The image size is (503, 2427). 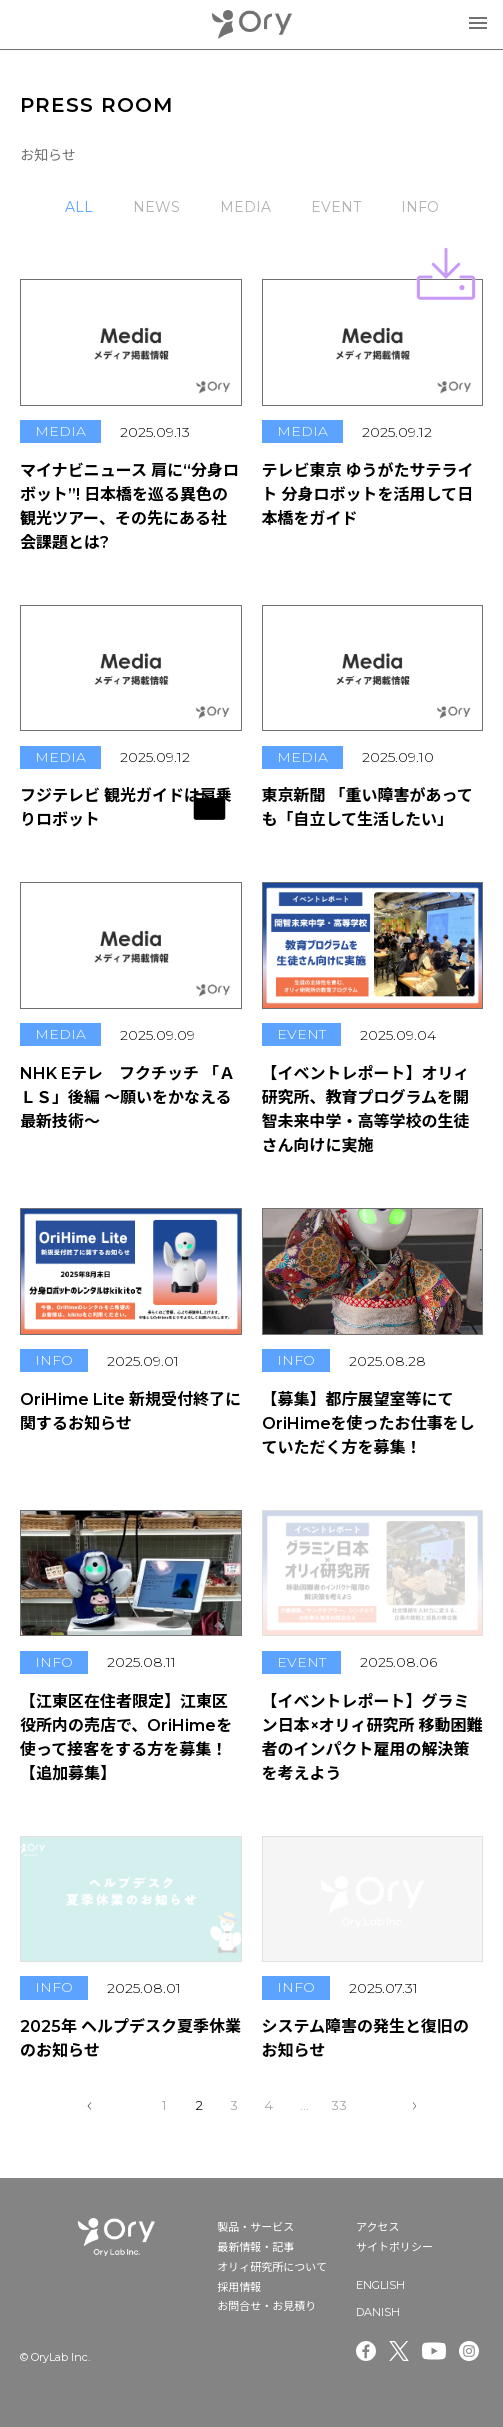 I want to click on download a file to your device, so click(x=446, y=277).